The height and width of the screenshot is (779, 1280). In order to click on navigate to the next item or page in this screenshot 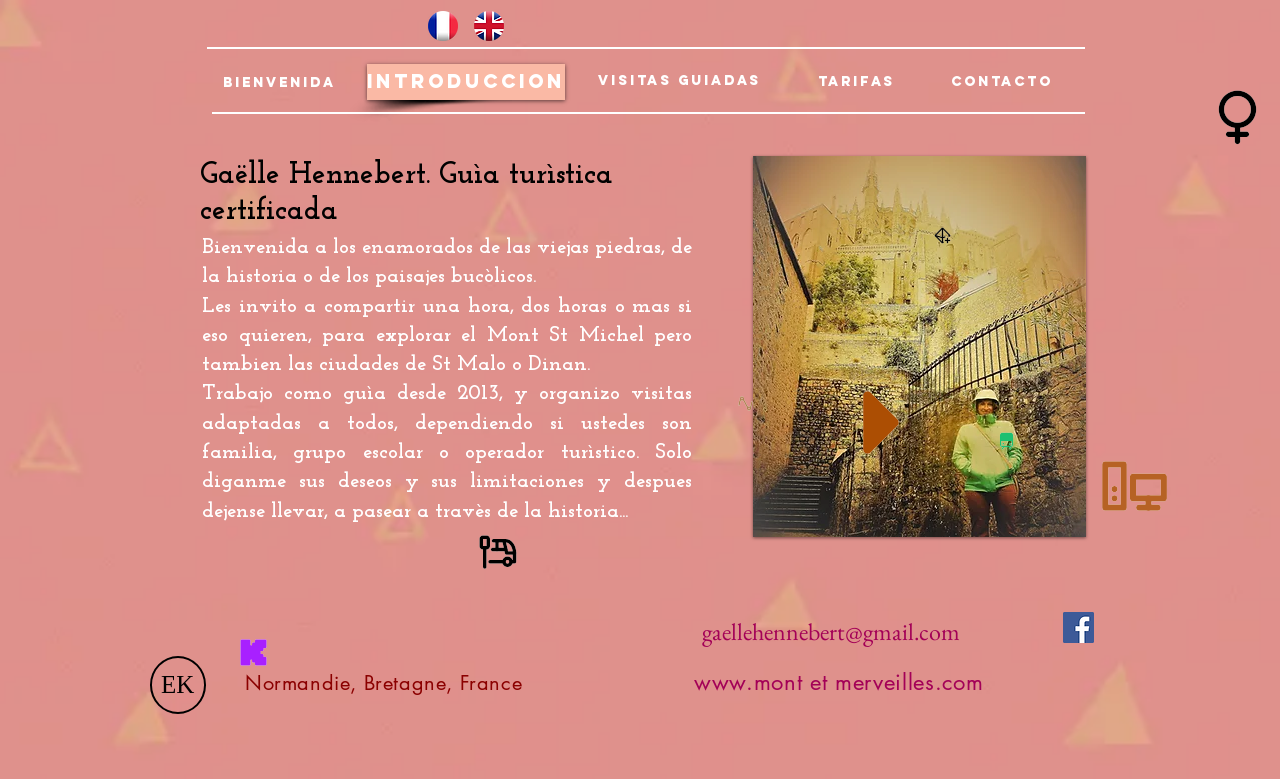, I will do `click(876, 422)`.